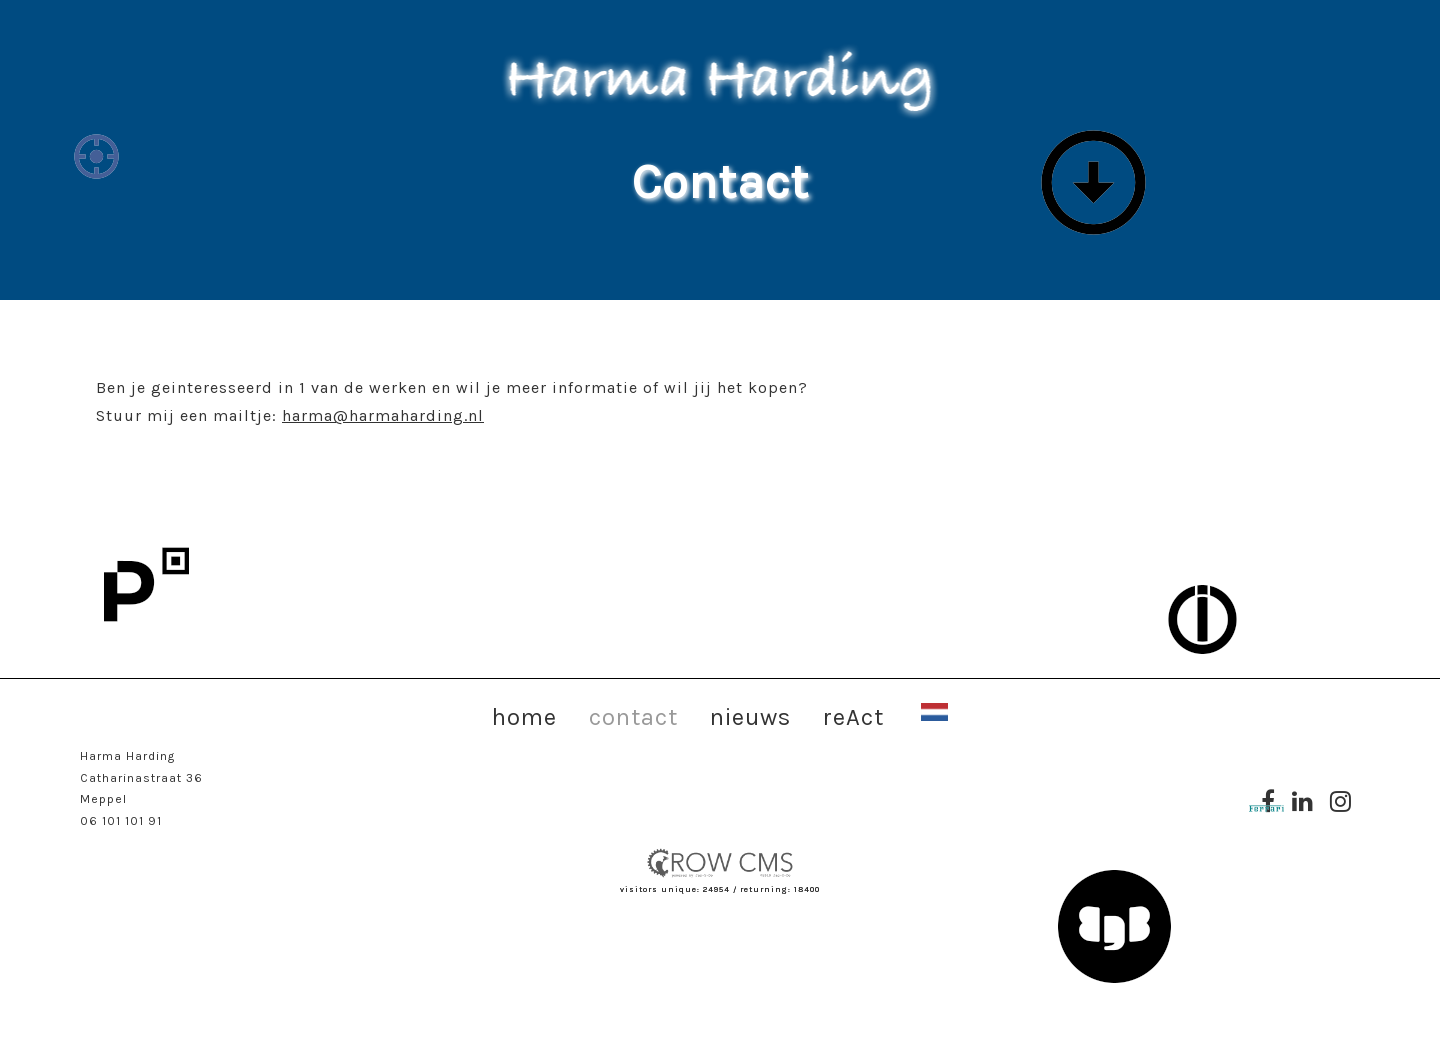  I want to click on open the PicPay app, so click(146, 584).